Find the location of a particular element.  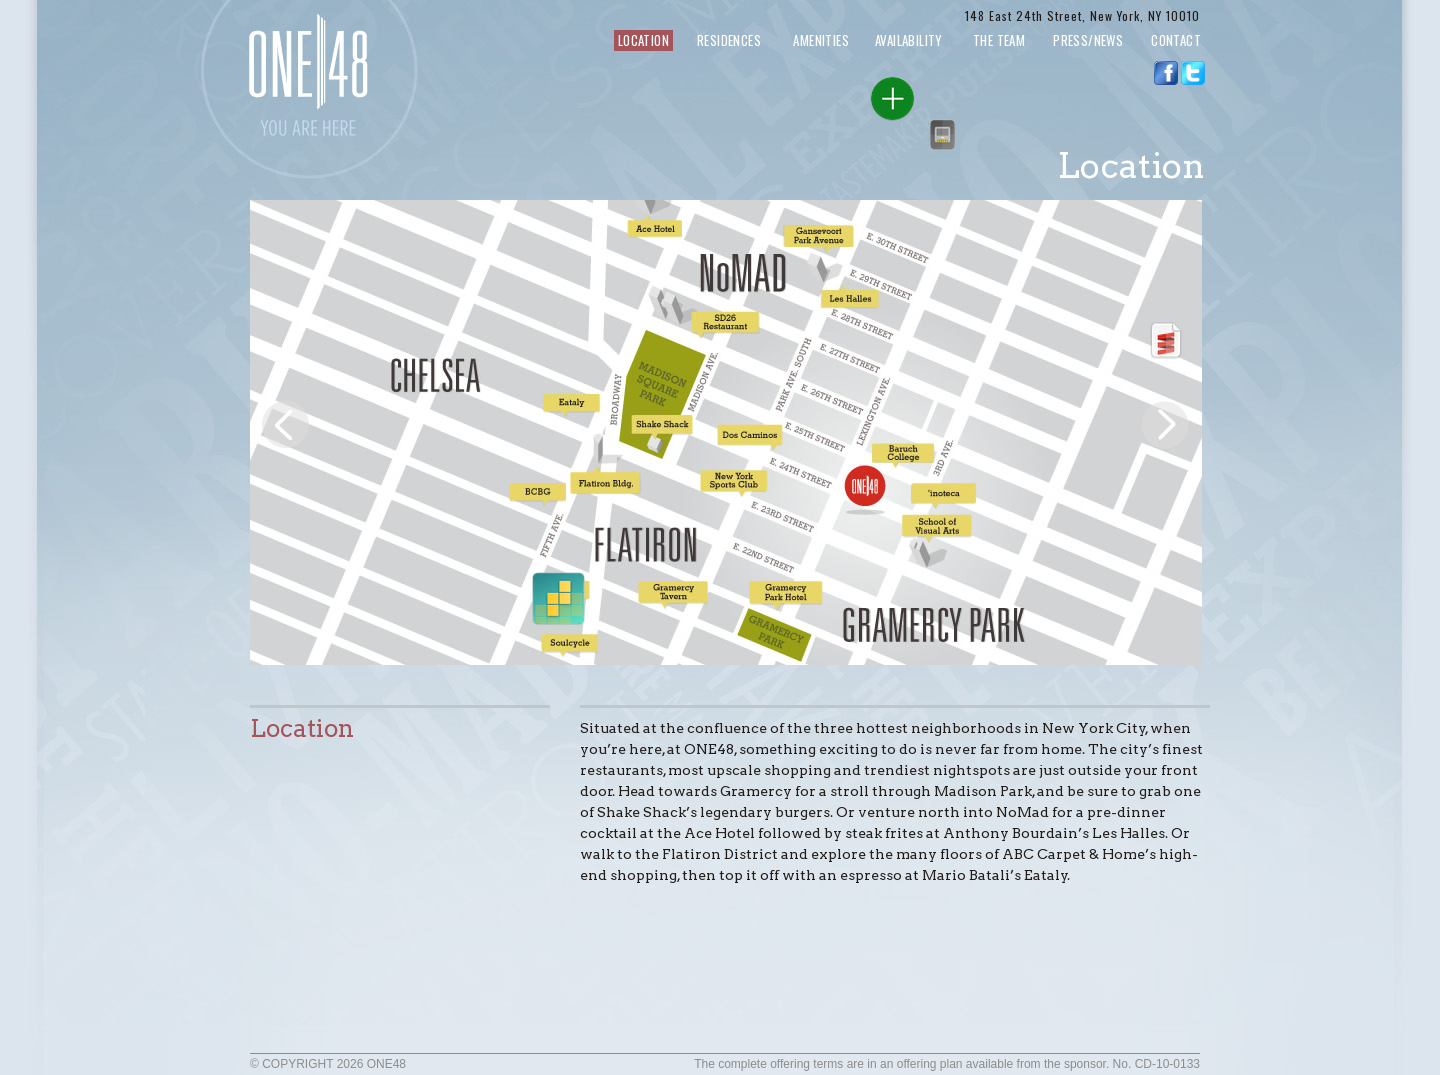

add a new item is located at coordinates (892, 98).